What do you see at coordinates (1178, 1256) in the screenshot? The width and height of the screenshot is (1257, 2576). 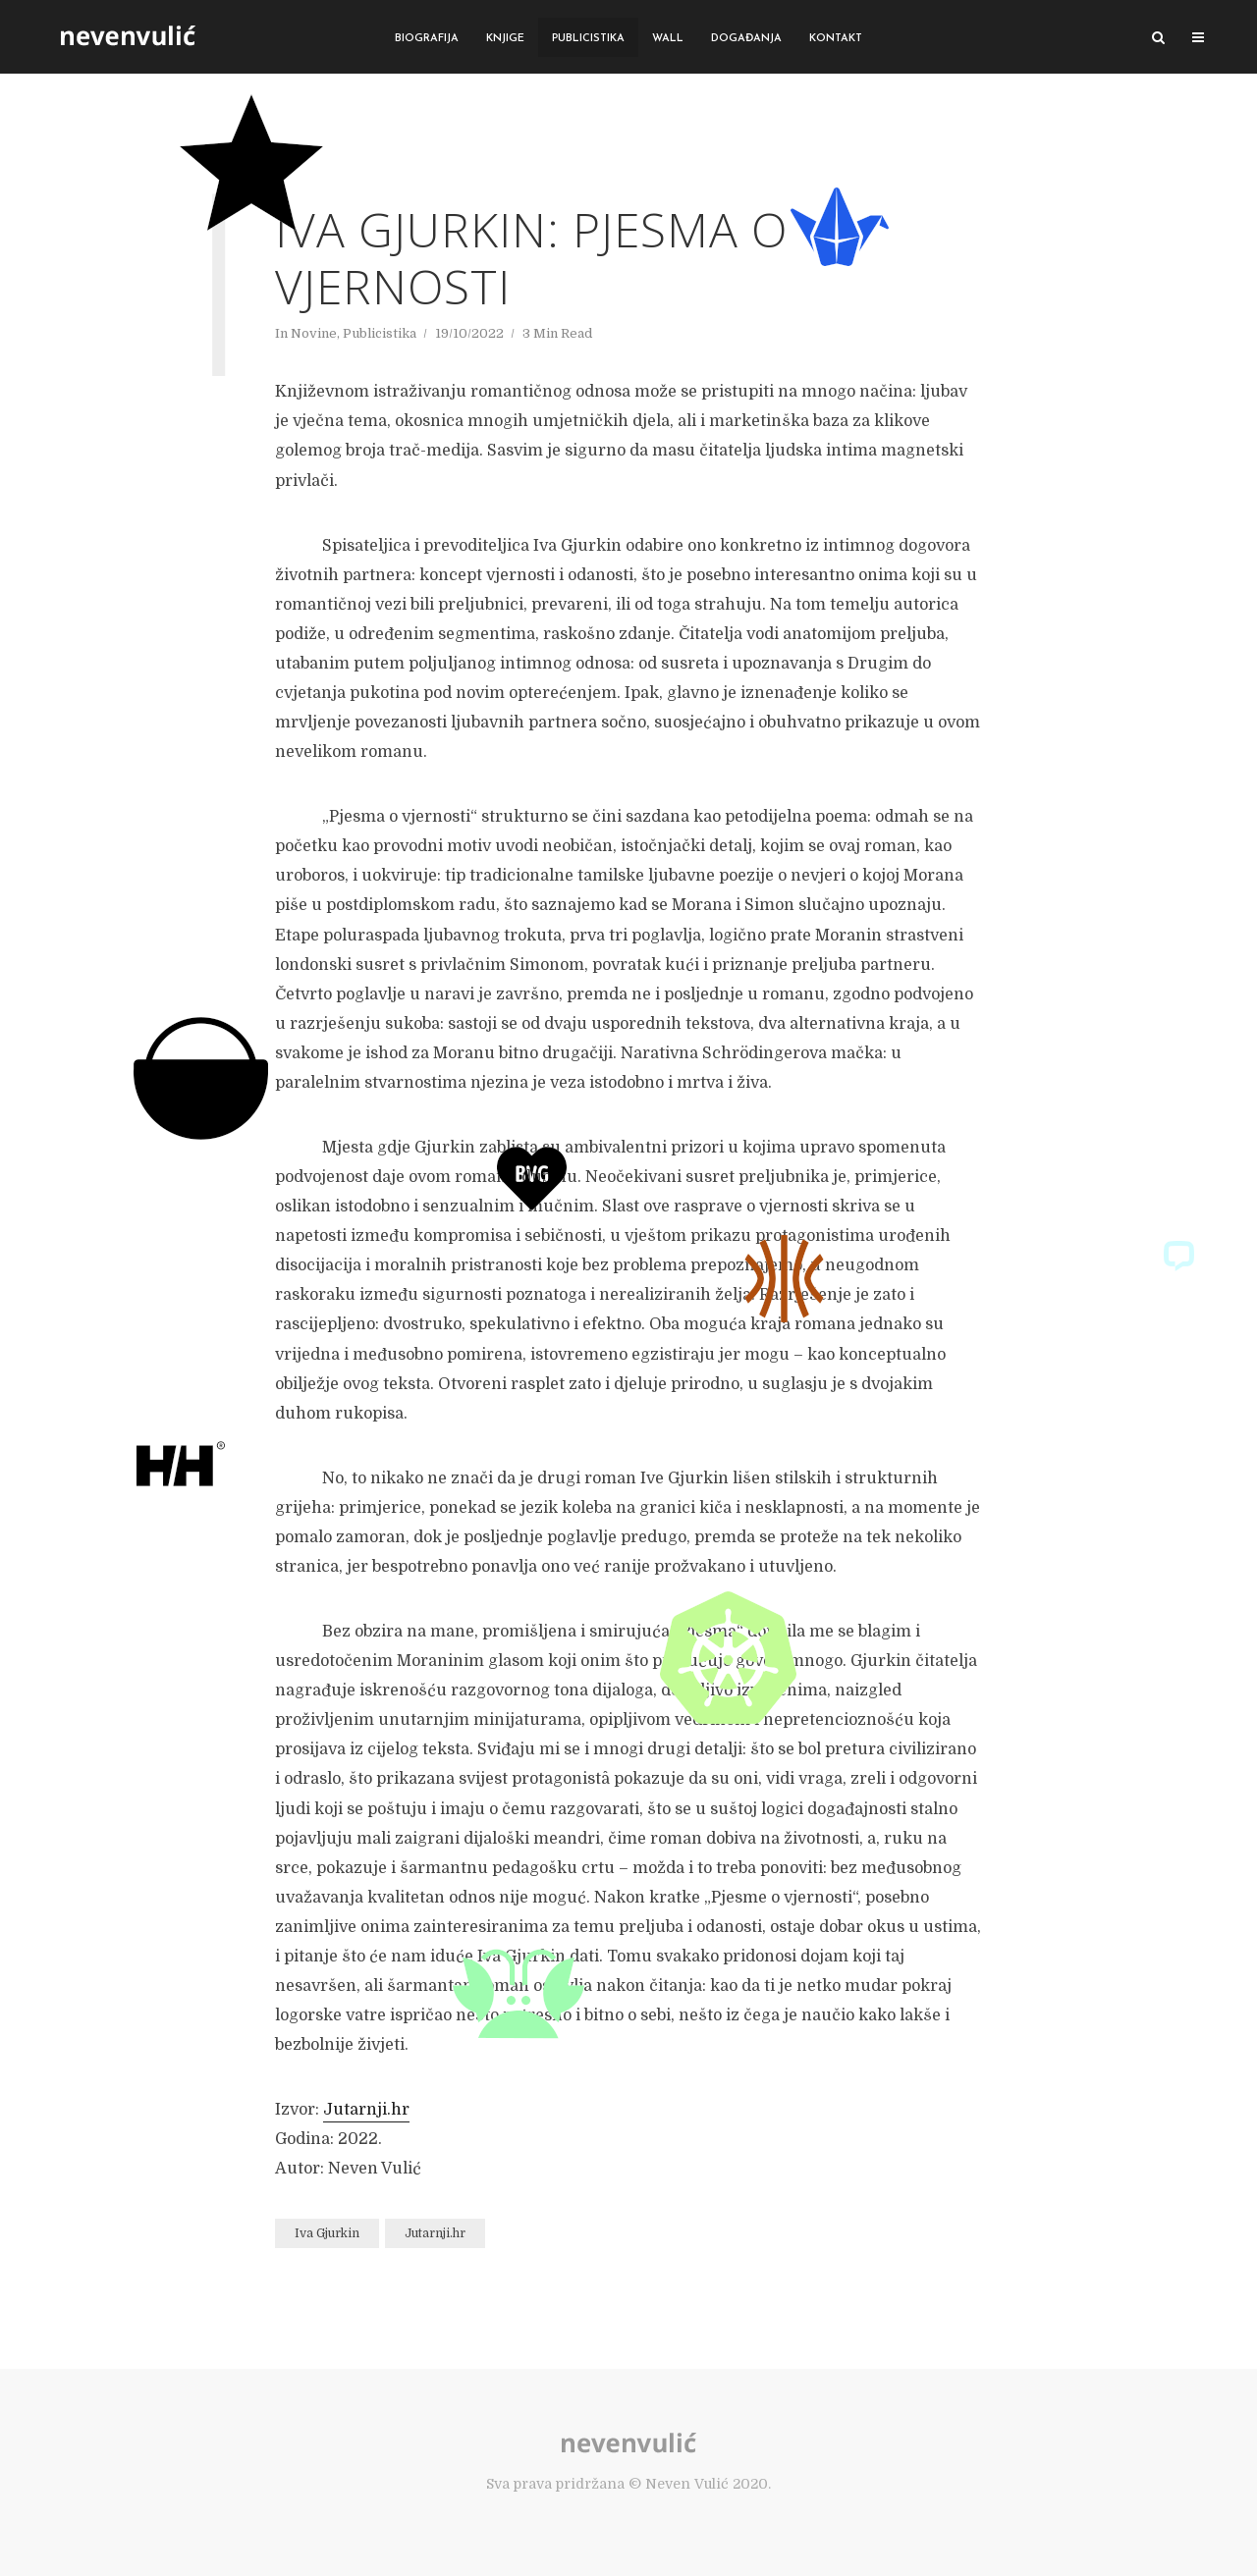 I see `open LiveChat customer support` at bounding box center [1178, 1256].